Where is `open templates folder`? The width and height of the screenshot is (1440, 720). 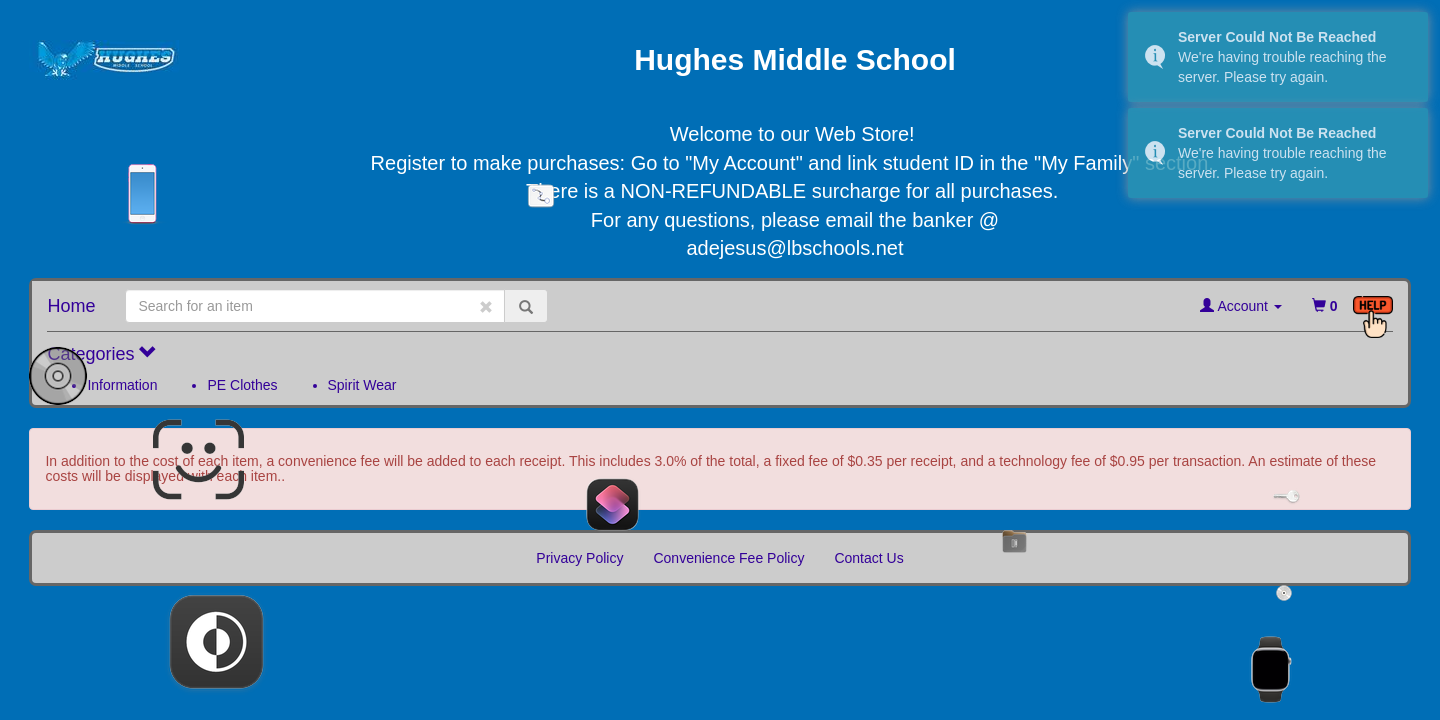
open templates folder is located at coordinates (1014, 541).